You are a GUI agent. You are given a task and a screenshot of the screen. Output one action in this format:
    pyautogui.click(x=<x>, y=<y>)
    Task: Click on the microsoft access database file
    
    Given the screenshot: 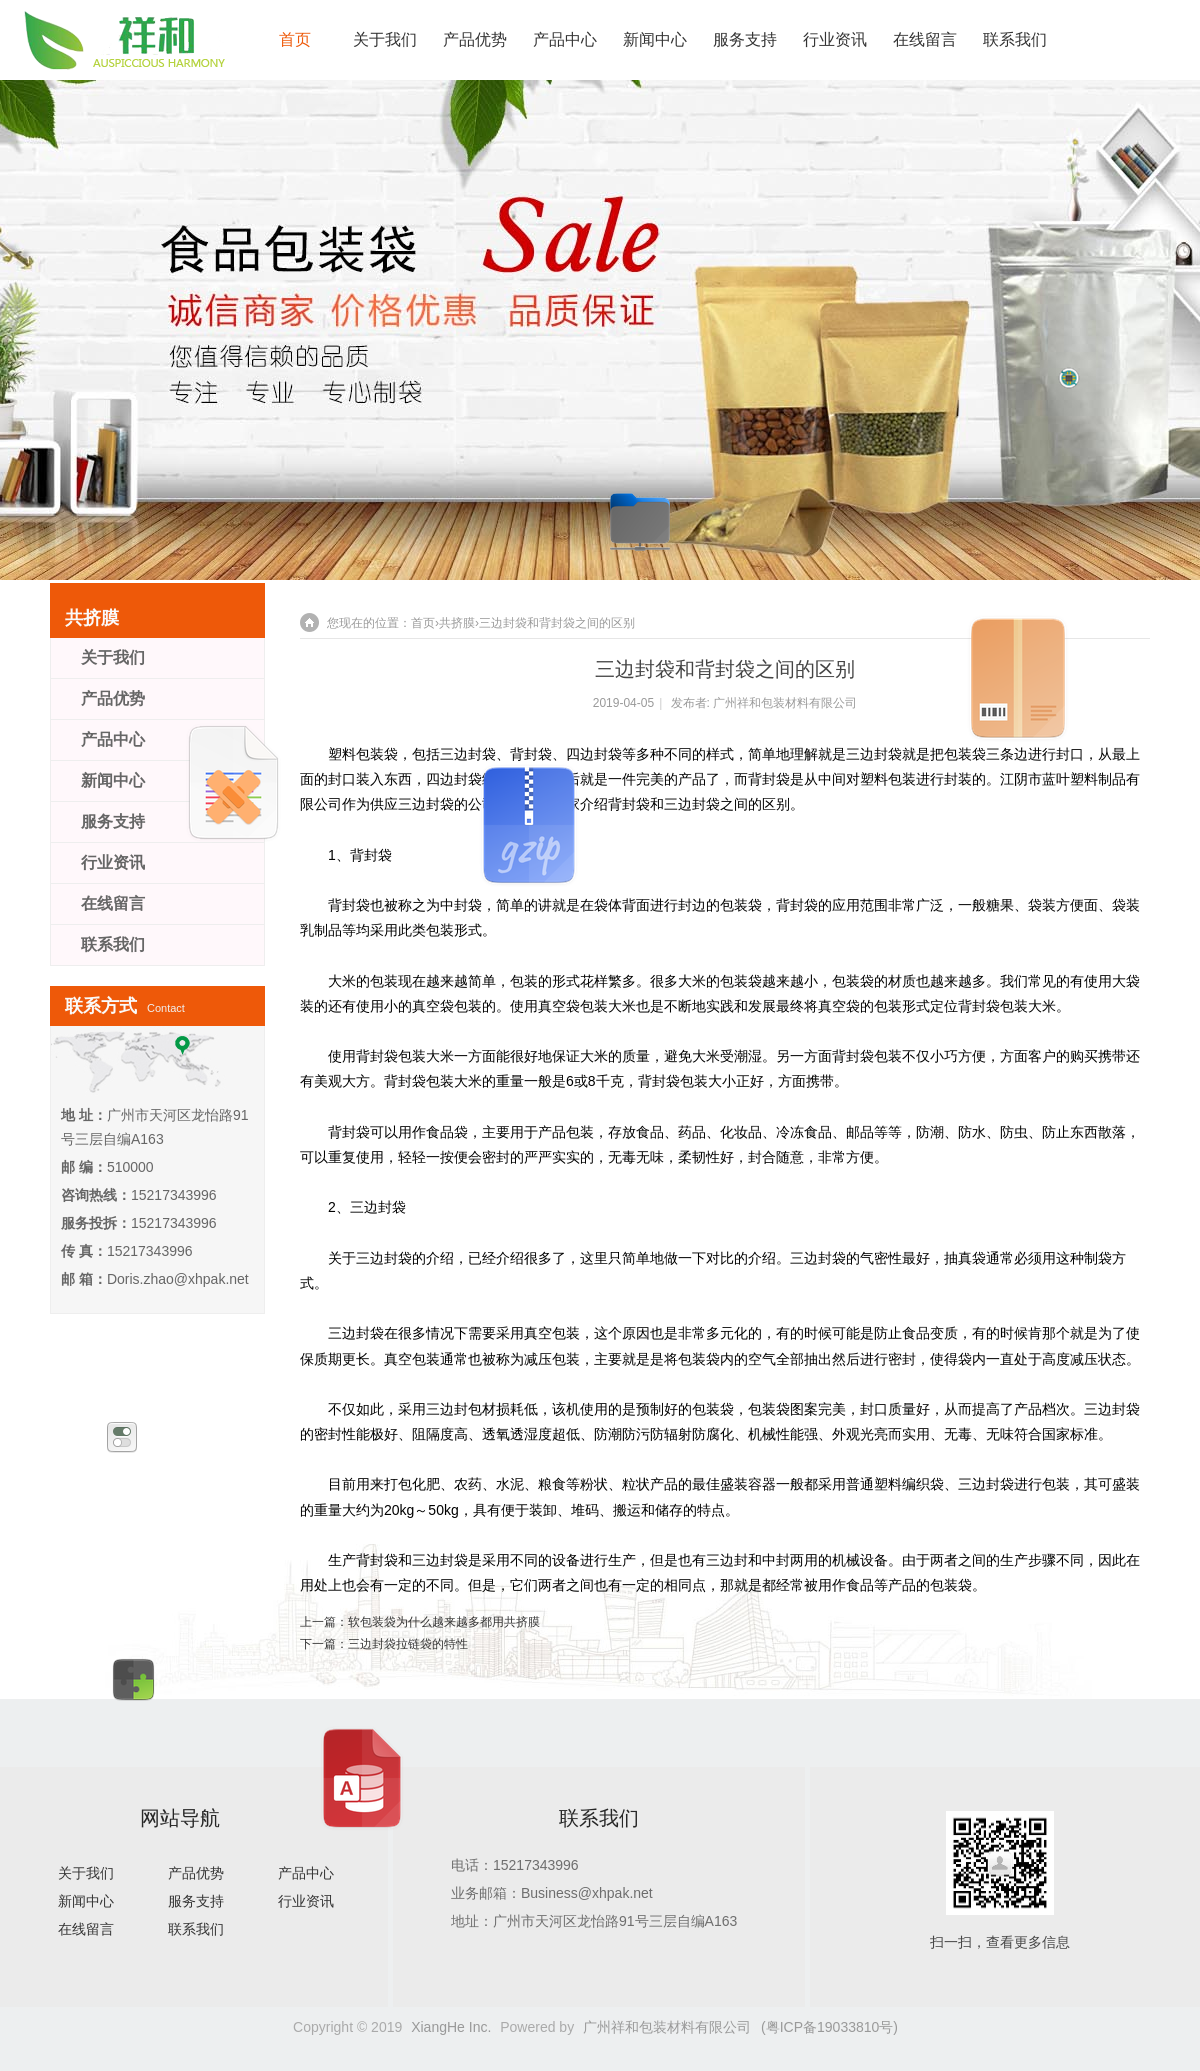 What is the action you would take?
    pyautogui.click(x=362, y=1778)
    